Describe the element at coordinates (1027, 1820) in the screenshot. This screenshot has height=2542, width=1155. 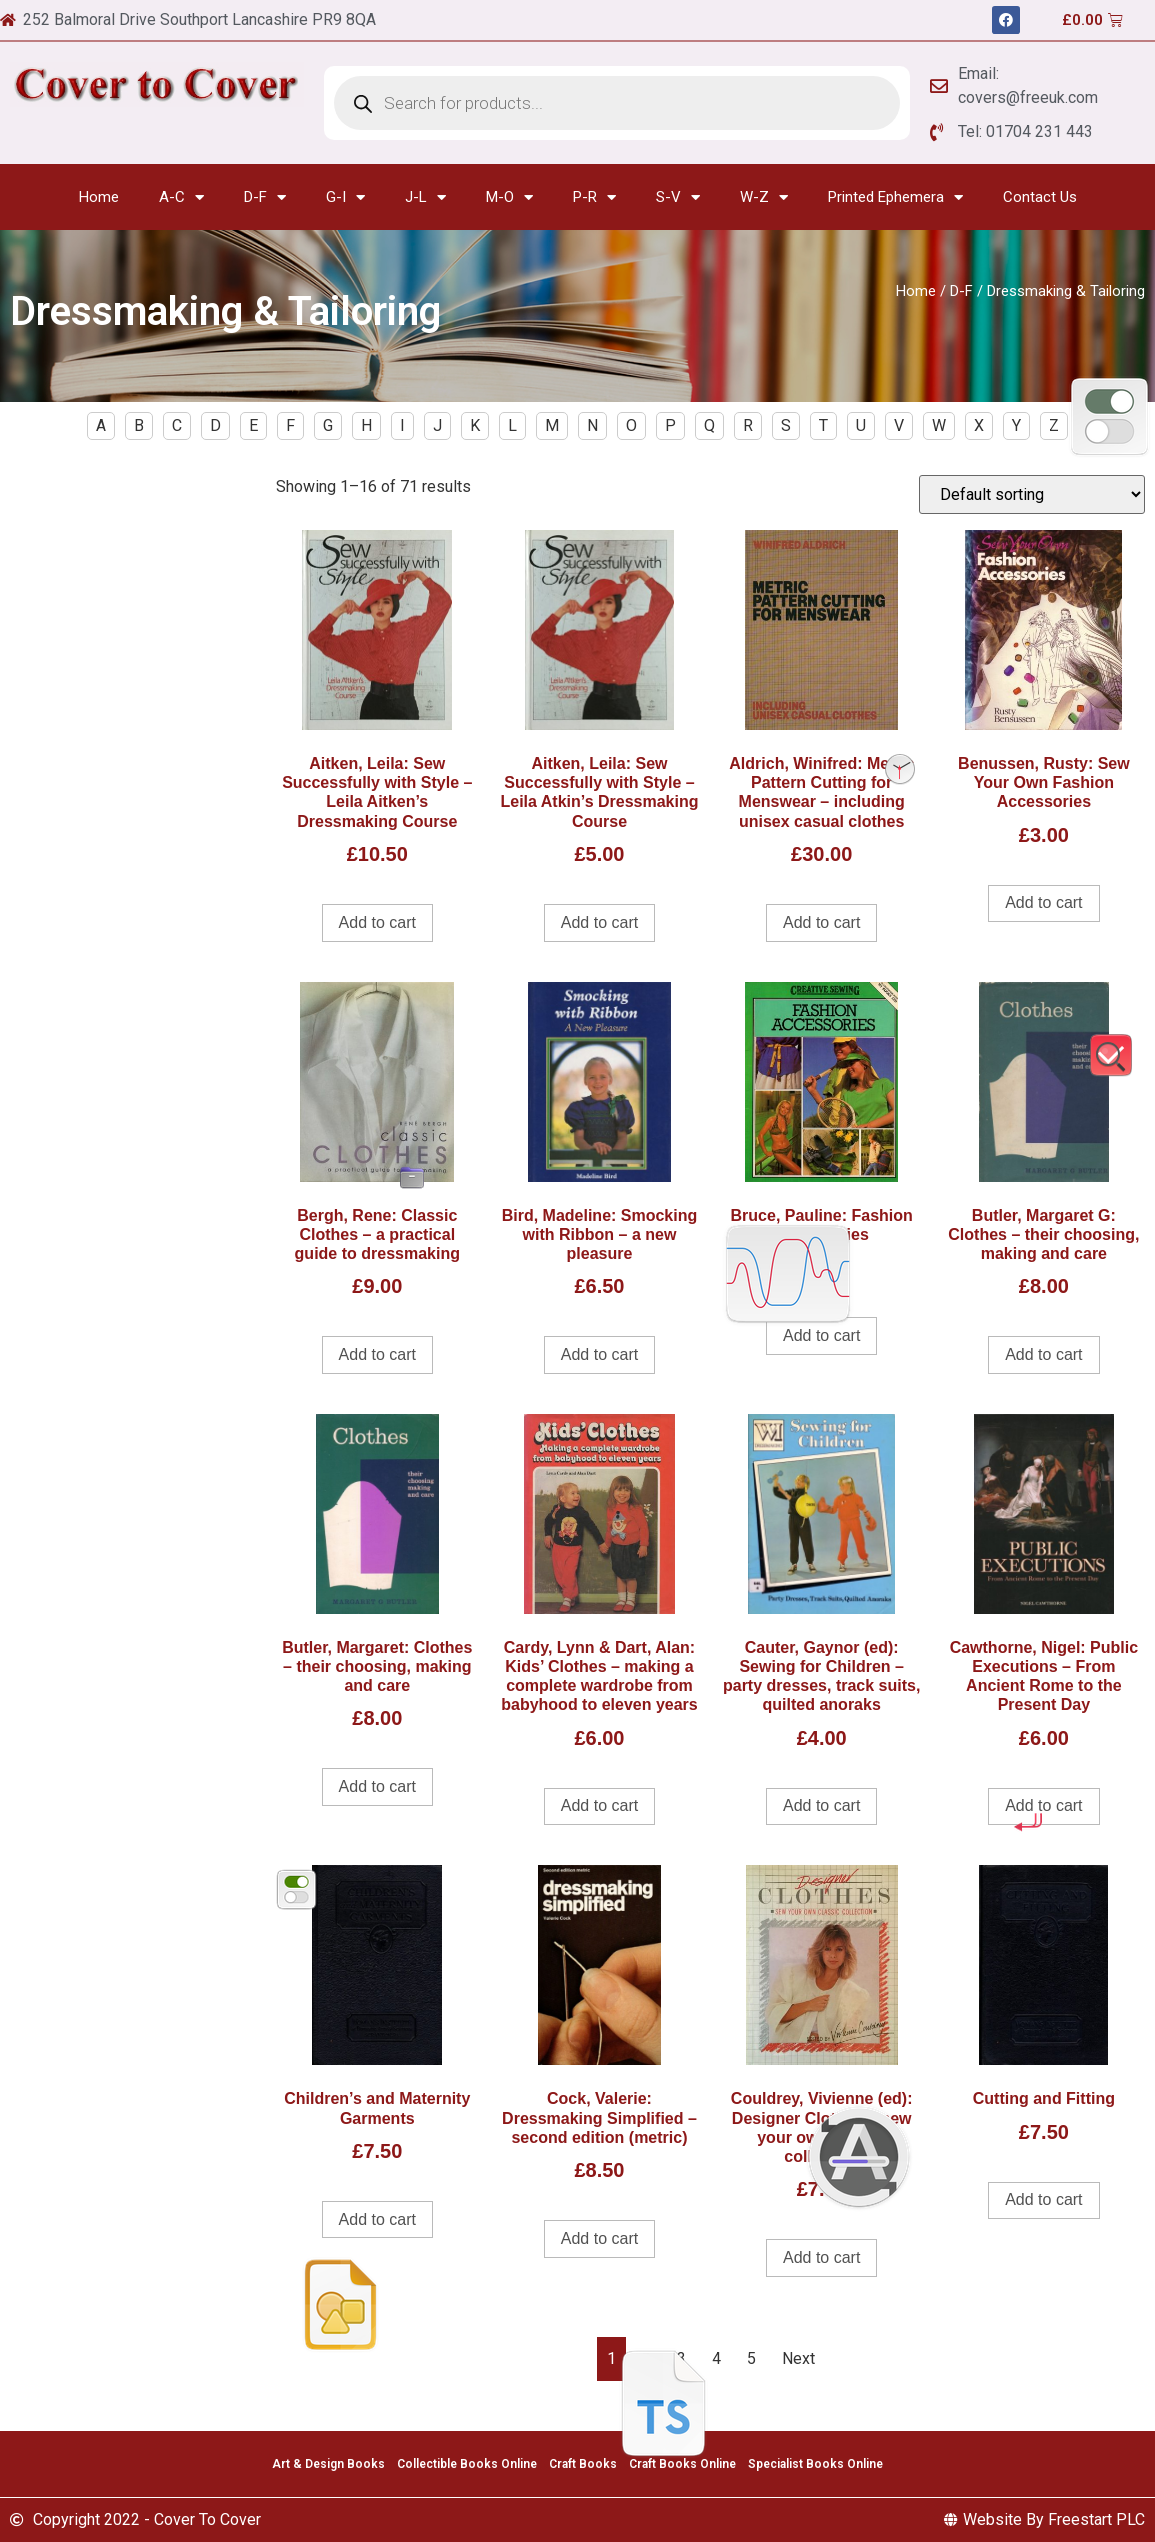
I see `reply to all recipients of an email` at that location.